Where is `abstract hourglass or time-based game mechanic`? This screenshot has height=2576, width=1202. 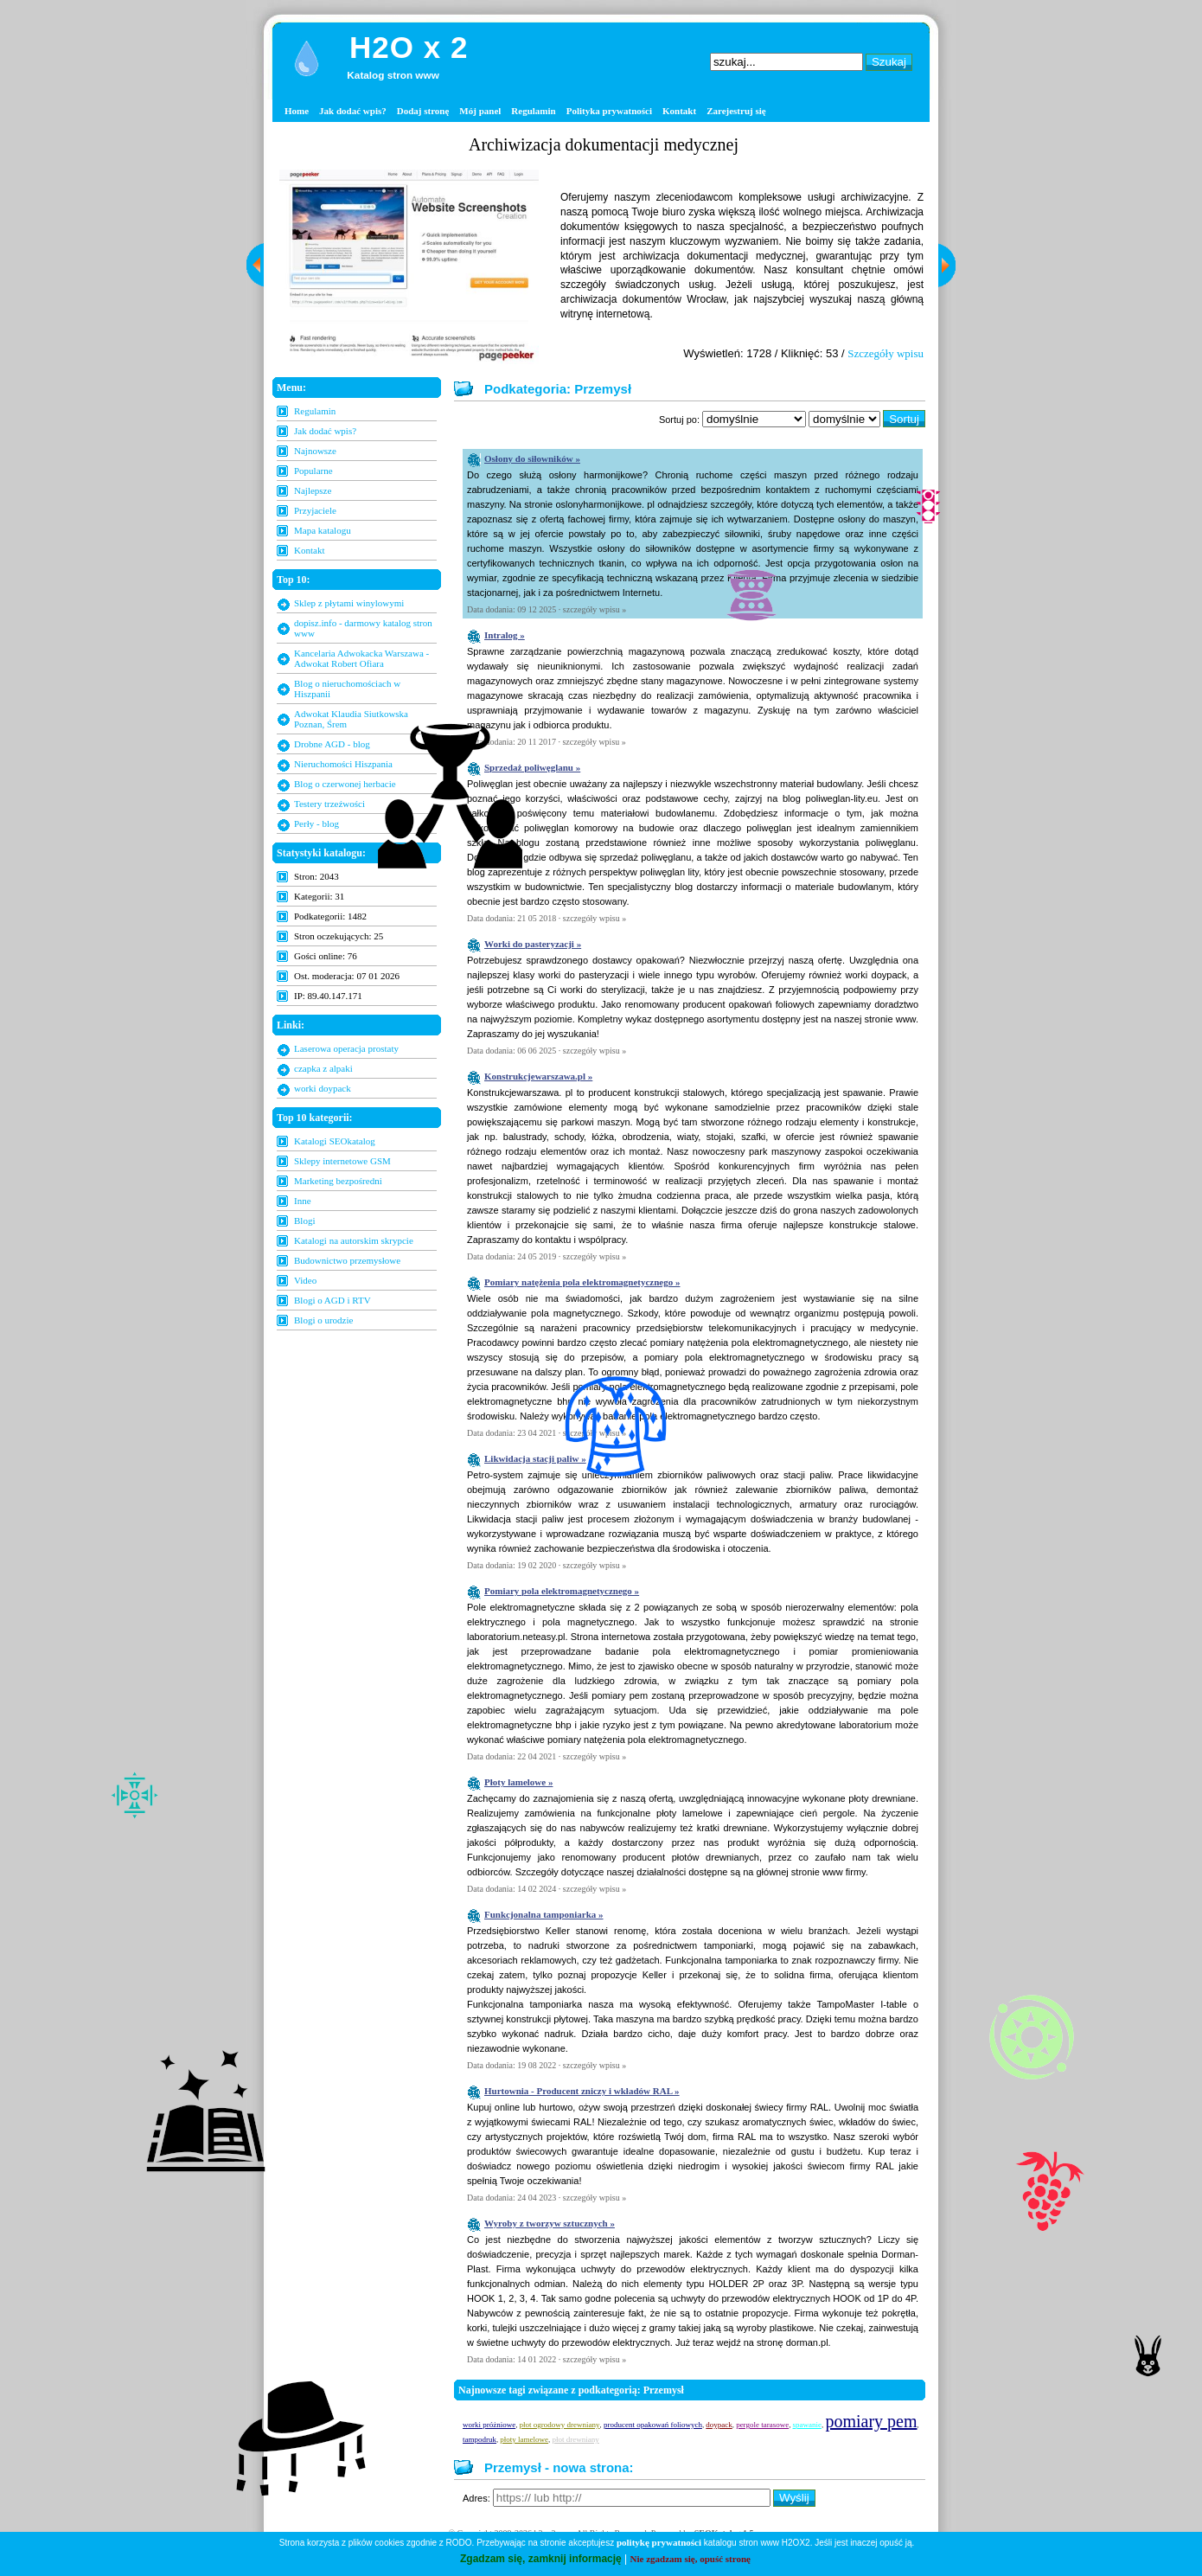
abstract hourglass or time-based game mechanic is located at coordinates (751, 595).